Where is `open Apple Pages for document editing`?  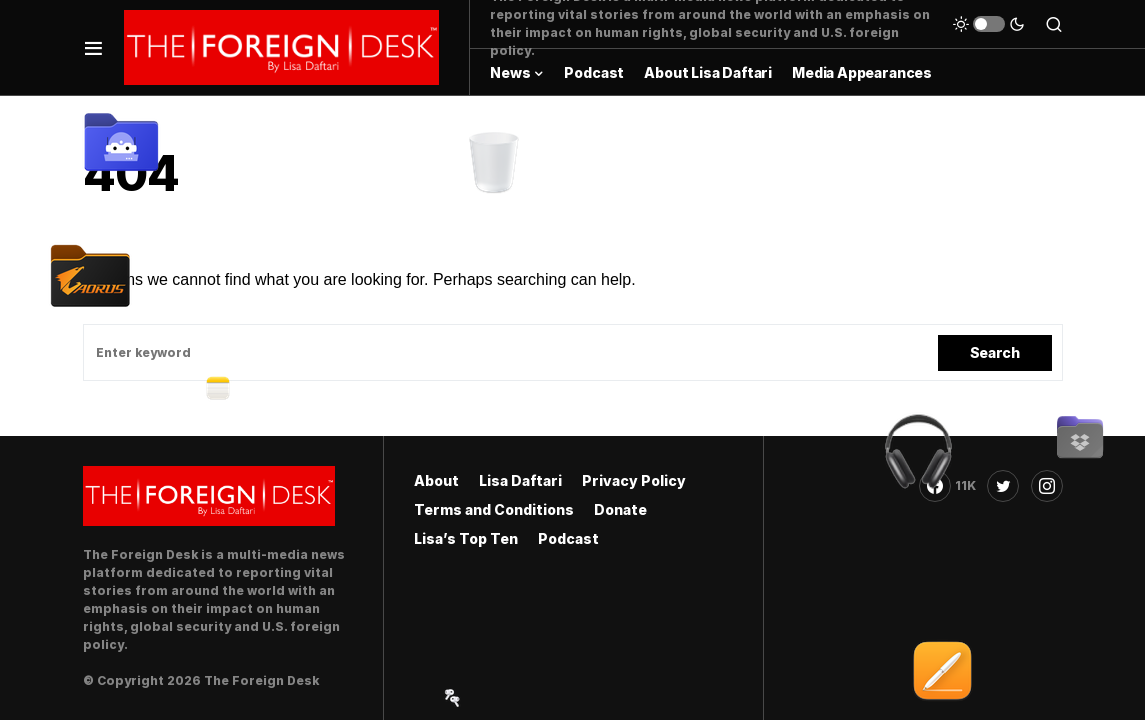 open Apple Pages for document editing is located at coordinates (942, 670).